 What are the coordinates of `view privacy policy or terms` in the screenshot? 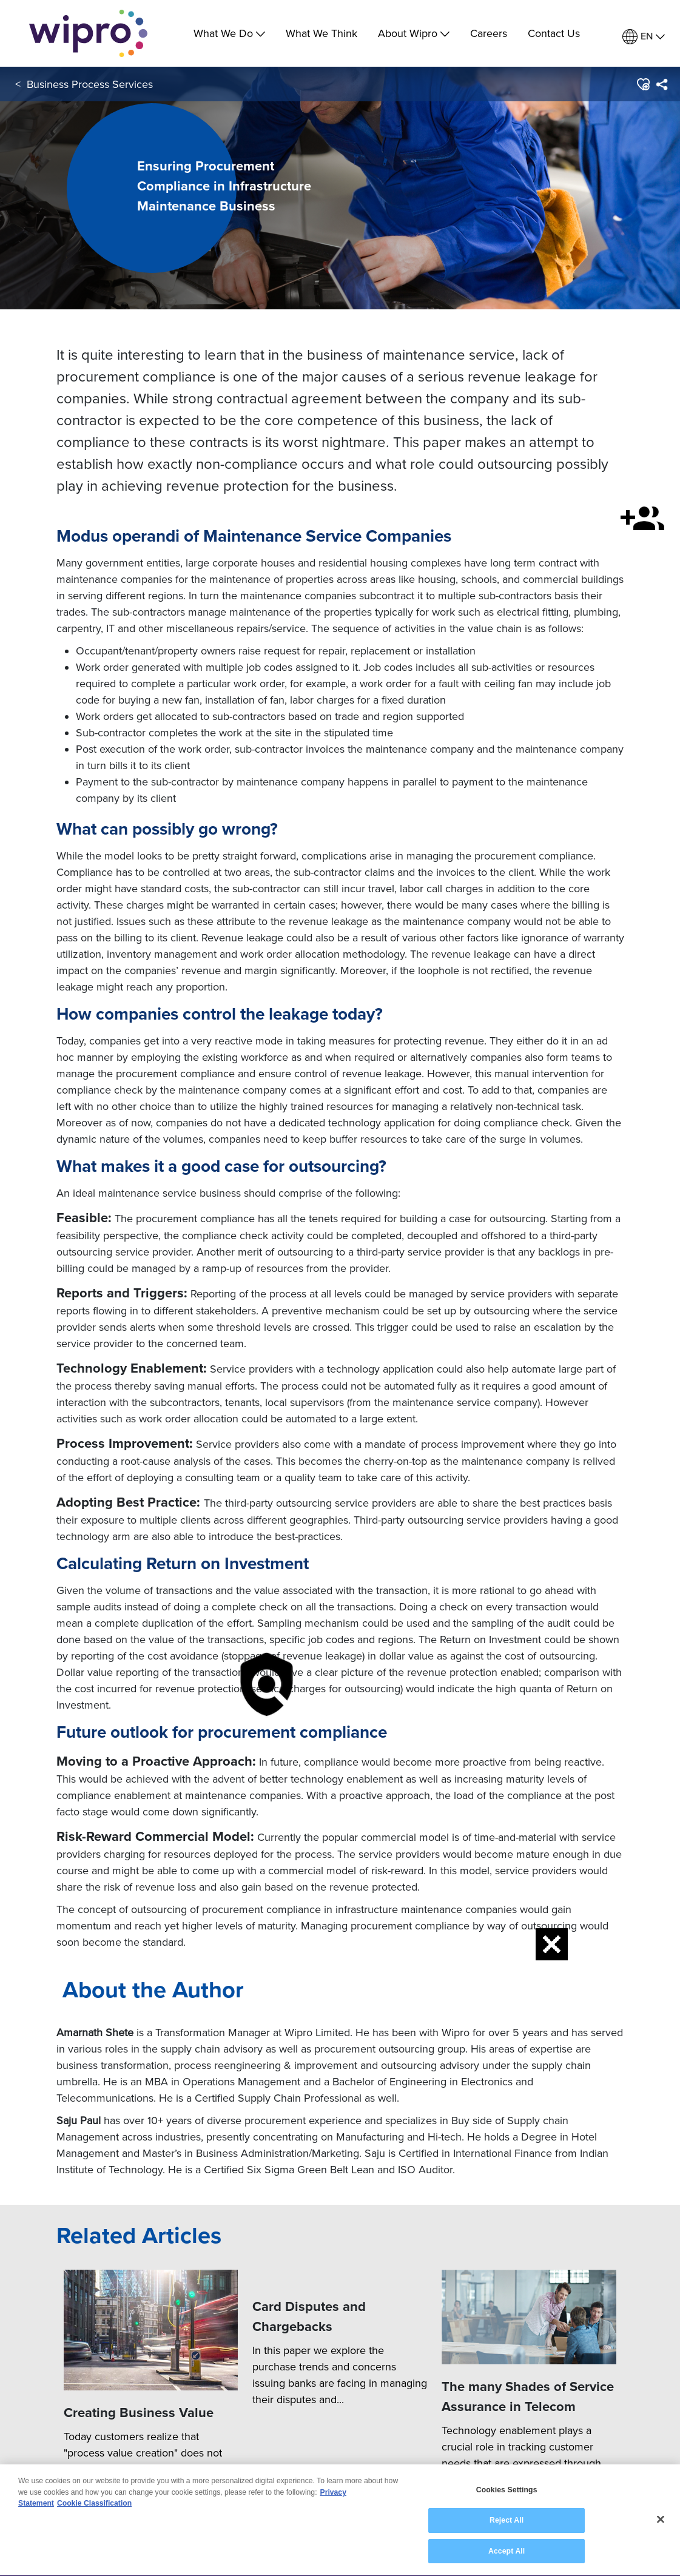 It's located at (266, 1684).